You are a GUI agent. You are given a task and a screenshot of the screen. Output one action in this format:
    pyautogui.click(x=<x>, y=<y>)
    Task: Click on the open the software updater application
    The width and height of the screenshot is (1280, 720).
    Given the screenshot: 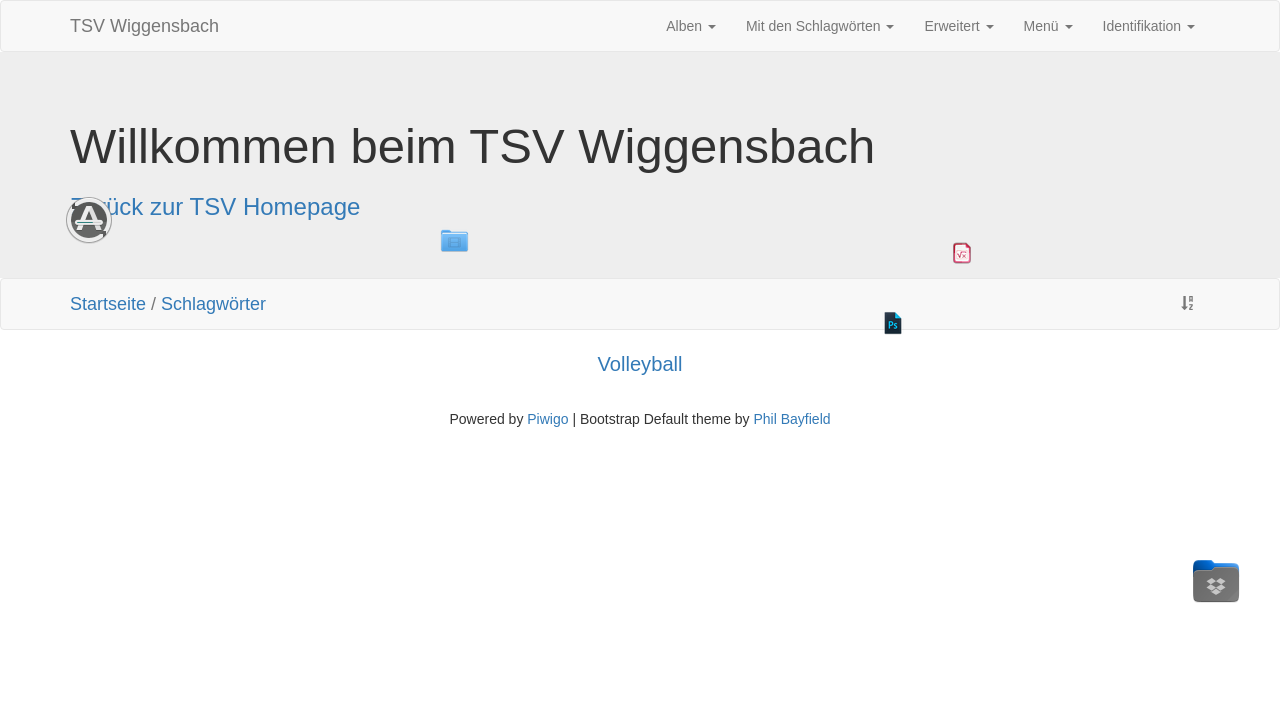 What is the action you would take?
    pyautogui.click(x=89, y=220)
    